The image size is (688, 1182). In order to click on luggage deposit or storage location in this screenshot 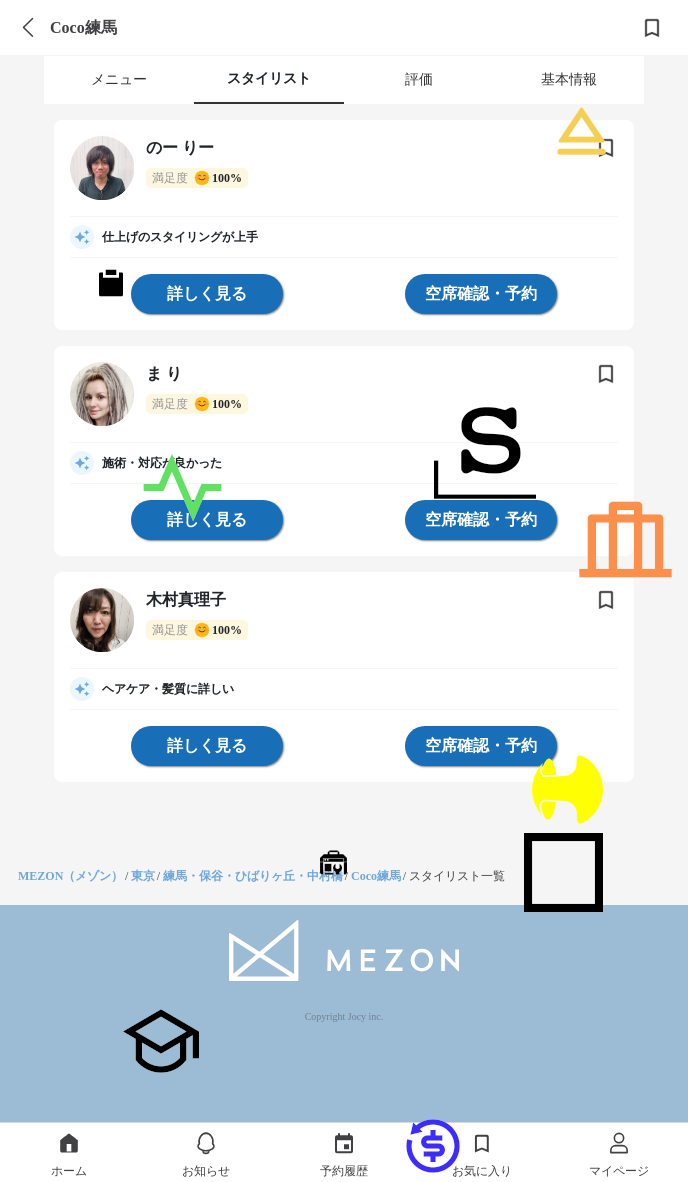, I will do `click(625, 539)`.